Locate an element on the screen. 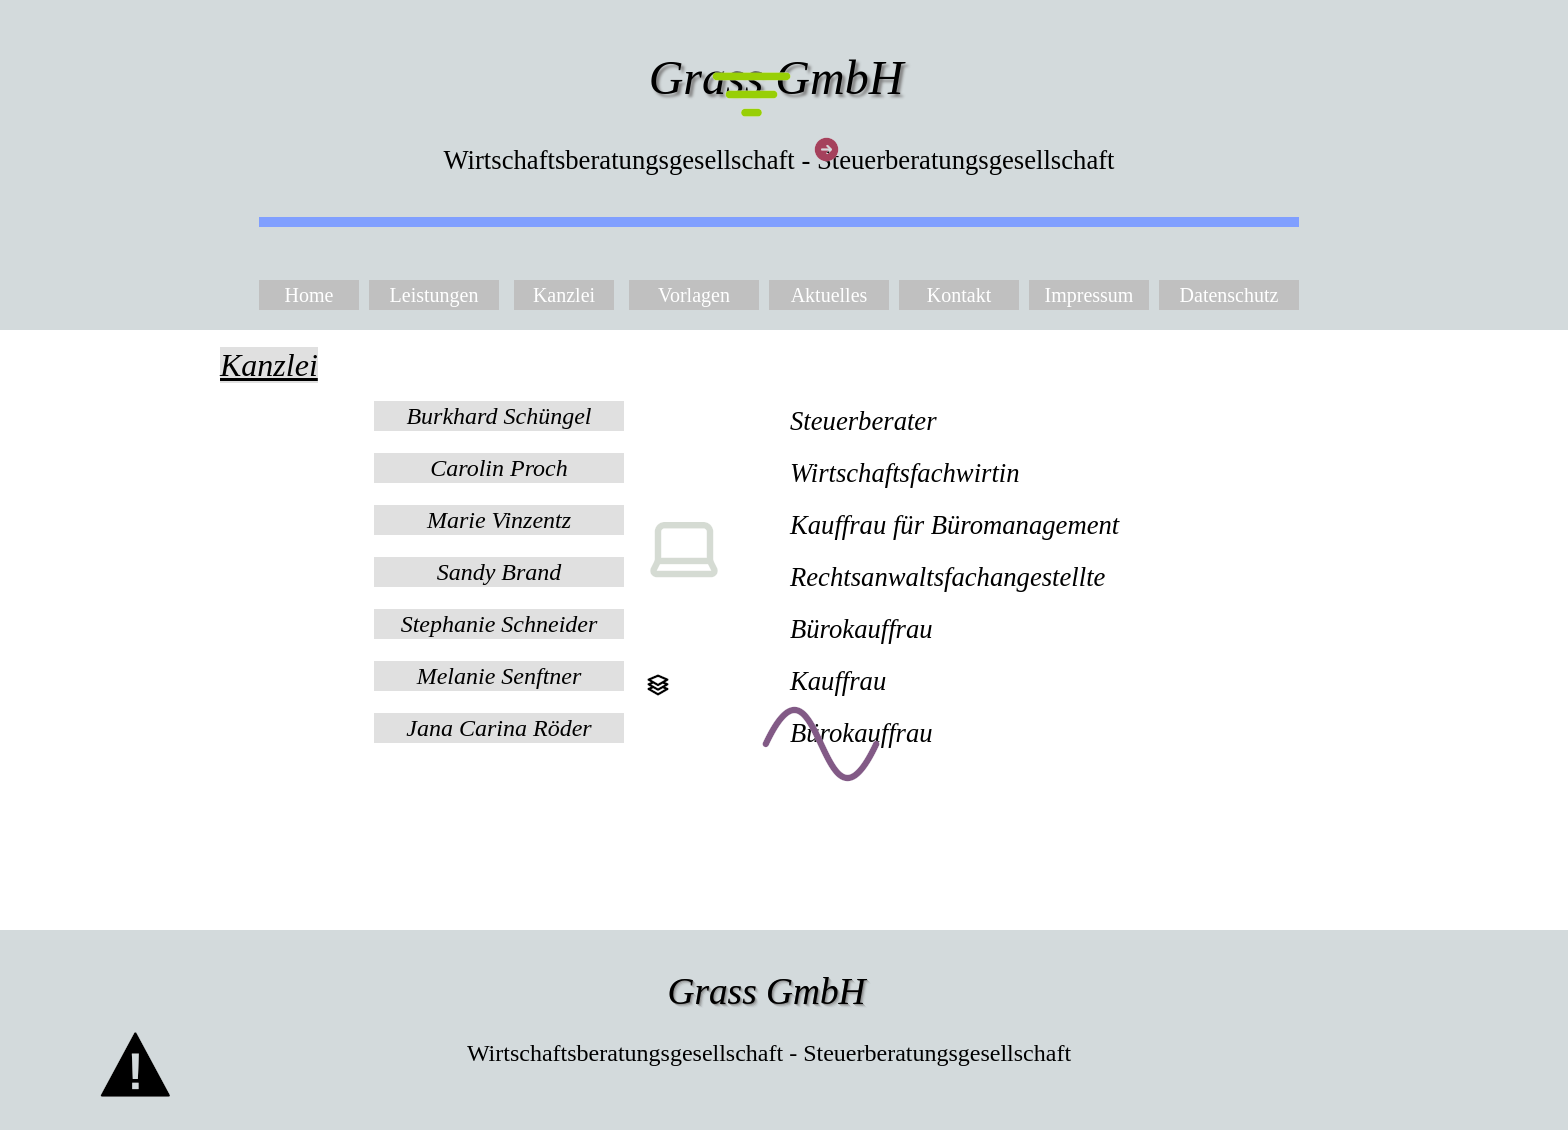 This screenshot has width=1568, height=1130. proceed to the next step is located at coordinates (826, 149).